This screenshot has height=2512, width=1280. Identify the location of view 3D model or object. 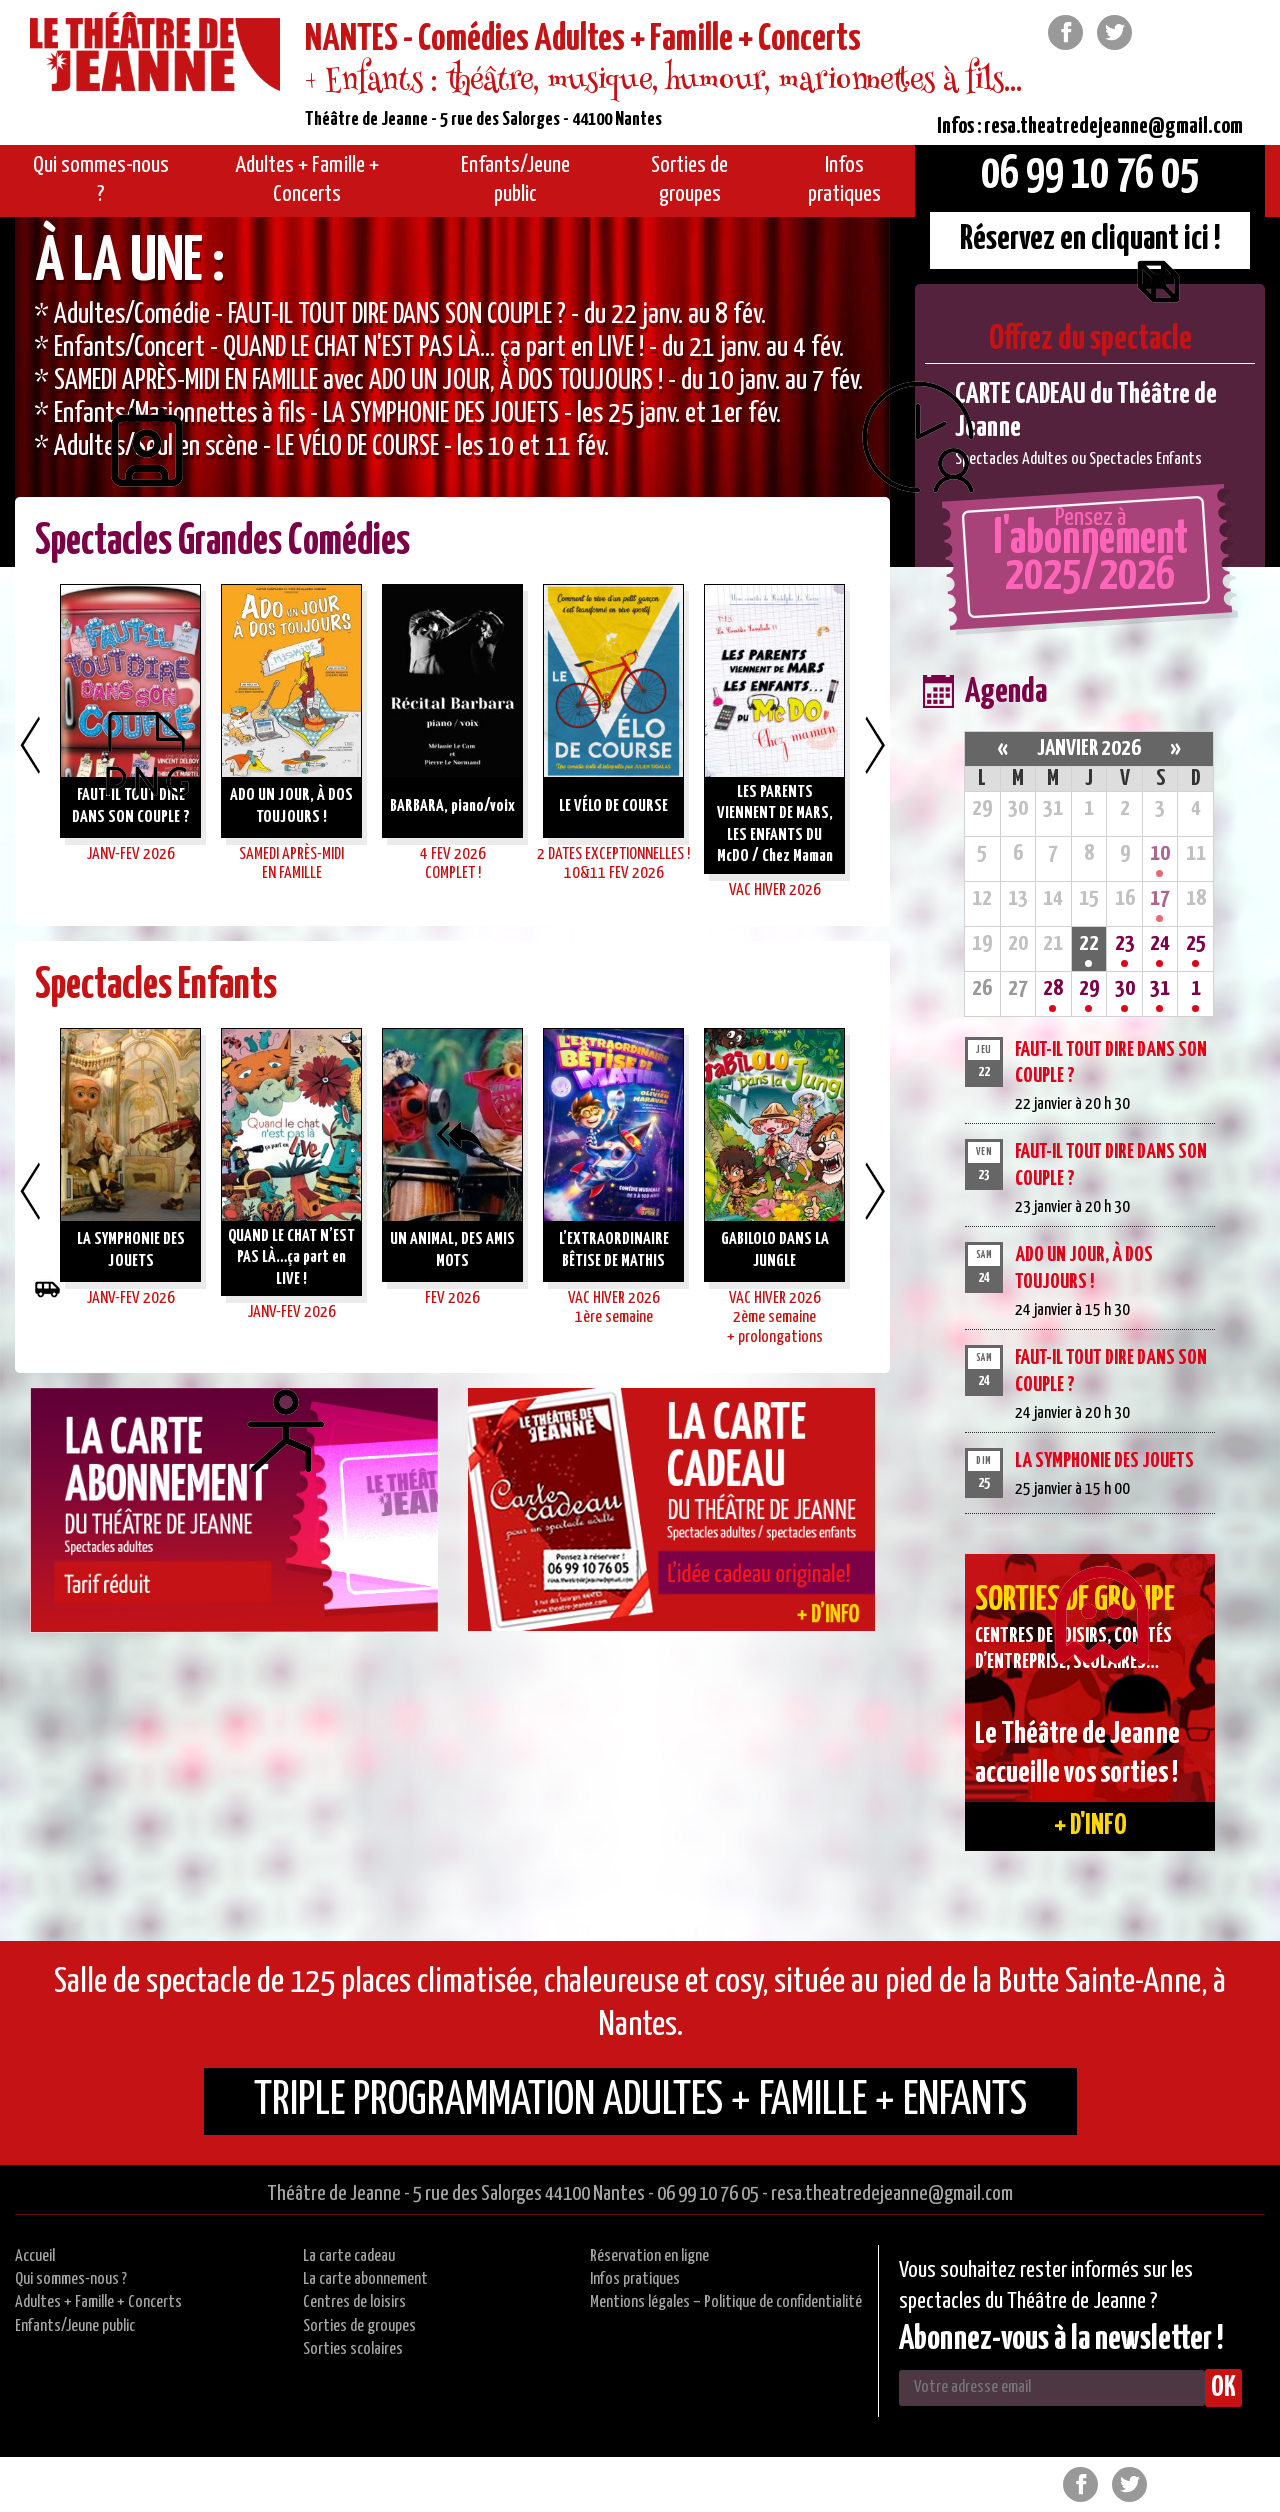
(1158, 281).